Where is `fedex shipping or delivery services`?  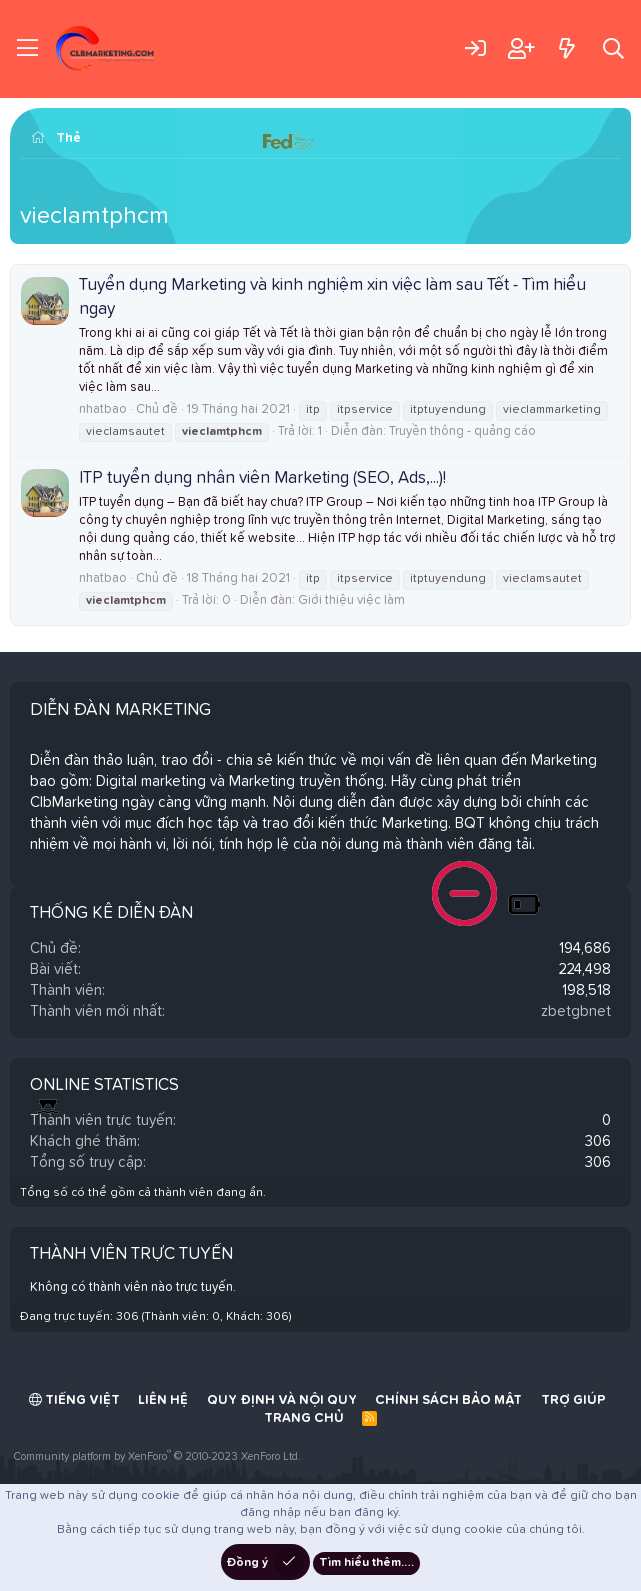 fedex shipping or delivery services is located at coordinates (288, 141).